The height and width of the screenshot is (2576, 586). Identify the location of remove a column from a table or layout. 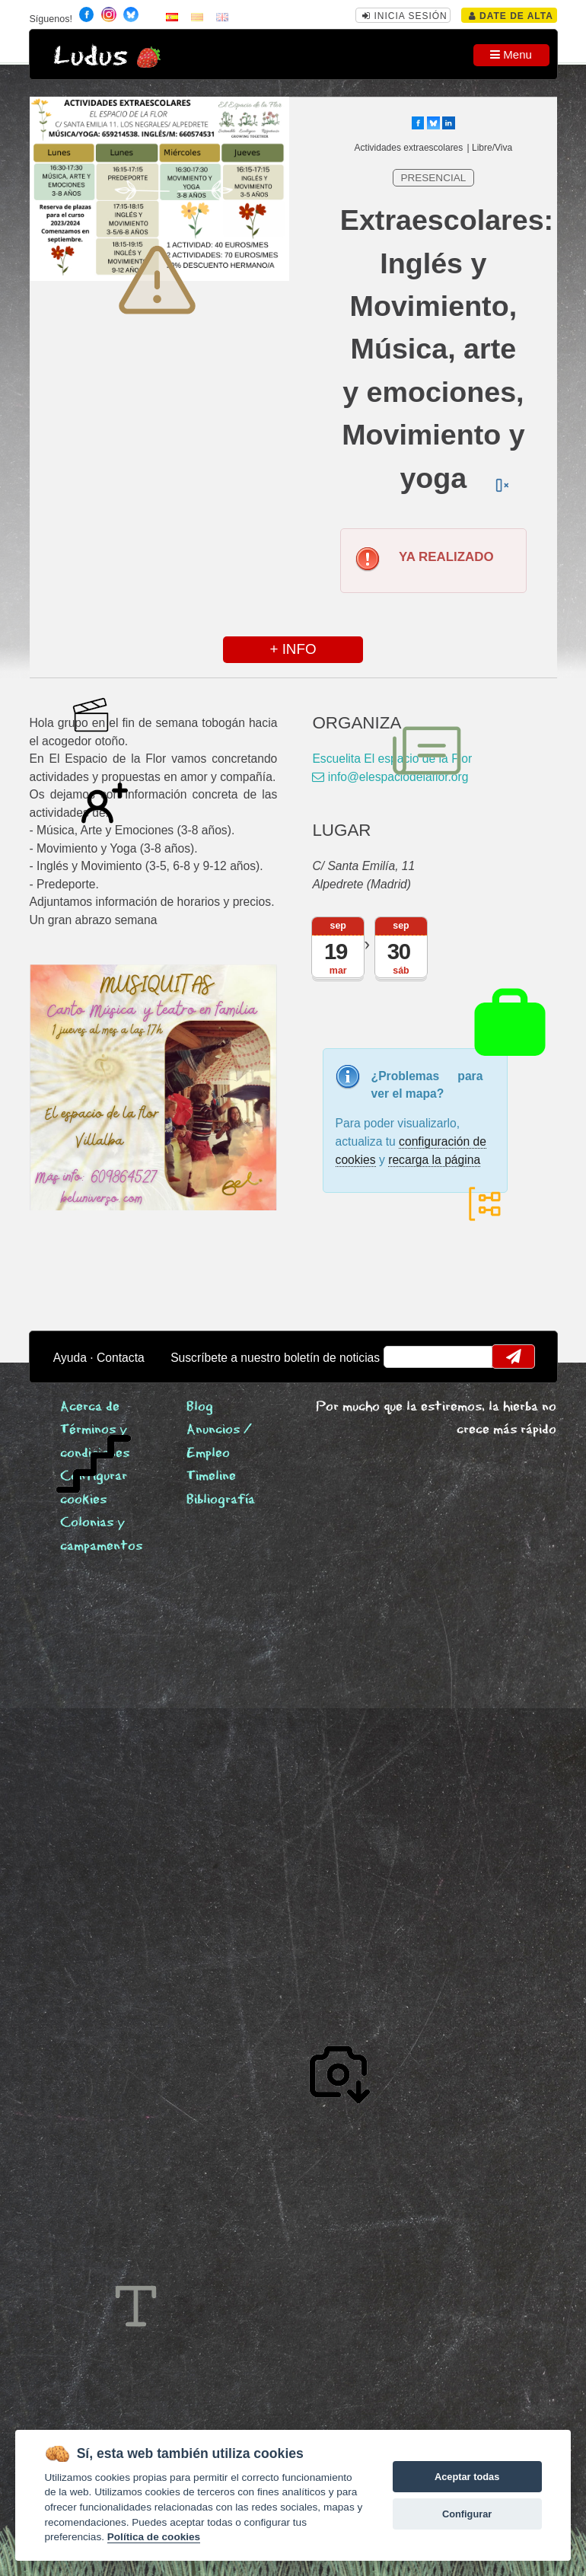
(502, 485).